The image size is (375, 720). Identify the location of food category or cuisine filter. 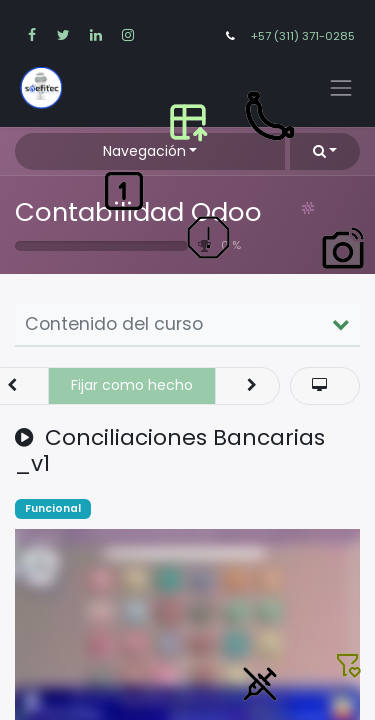
(269, 117).